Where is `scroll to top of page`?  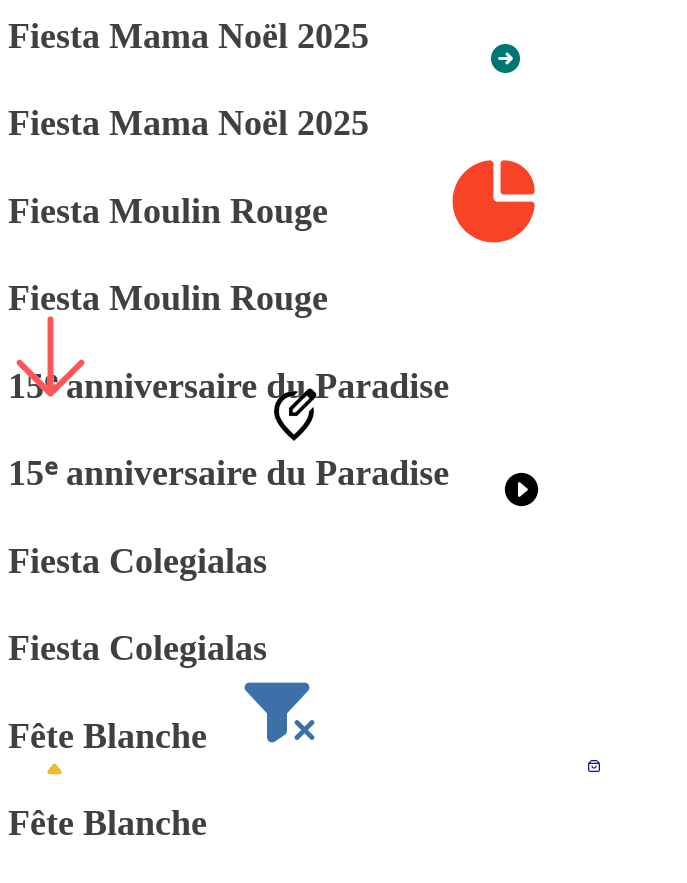
scroll to top of page is located at coordinates (54, 769).